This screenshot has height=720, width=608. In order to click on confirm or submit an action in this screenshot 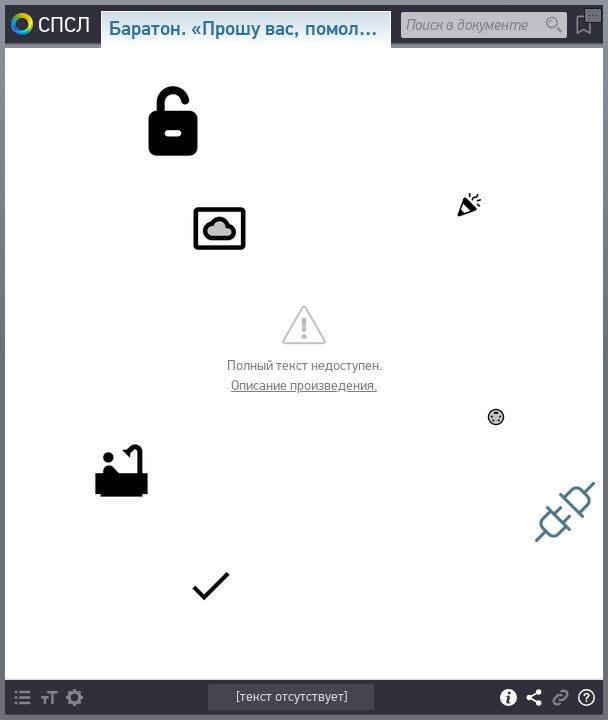, I will do `click(210, 585)`.